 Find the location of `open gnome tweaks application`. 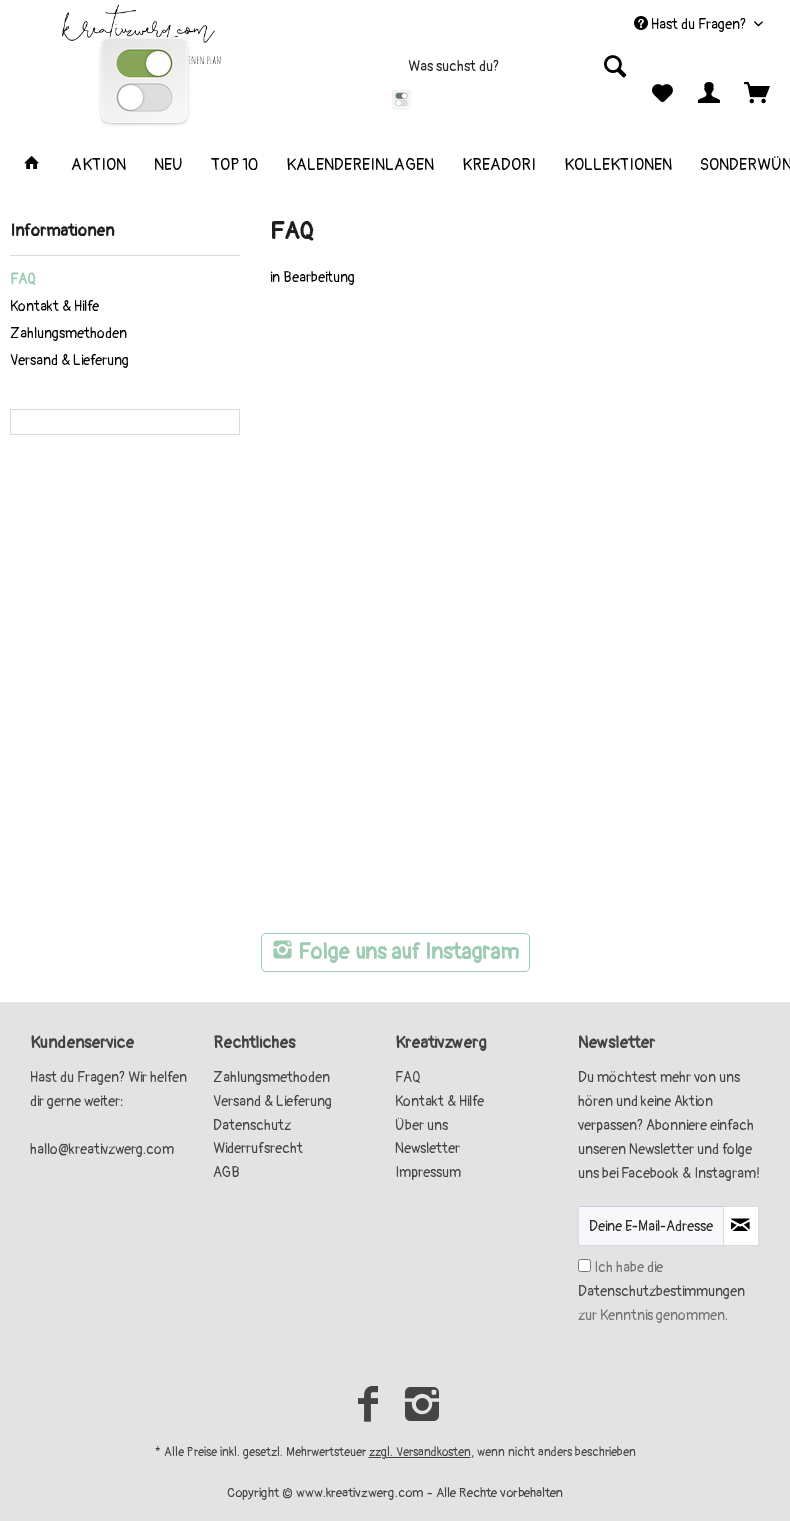

open gnome tweaks application is located at coordinates (401, 99).